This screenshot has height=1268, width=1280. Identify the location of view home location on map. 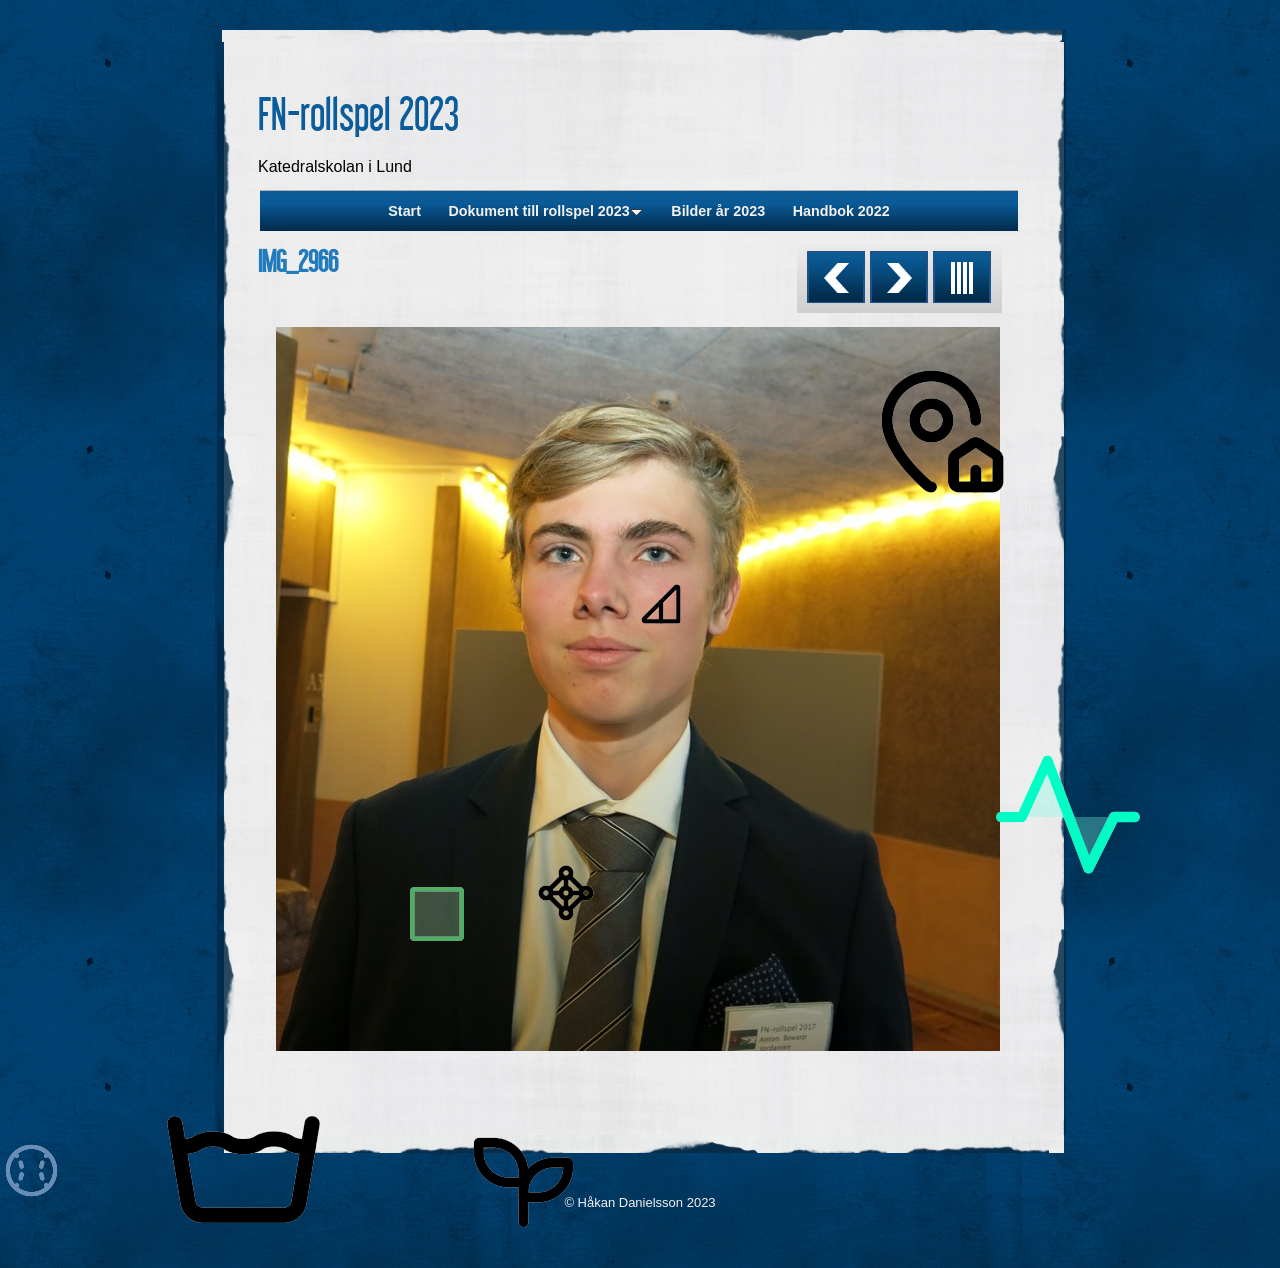
(942, 431).